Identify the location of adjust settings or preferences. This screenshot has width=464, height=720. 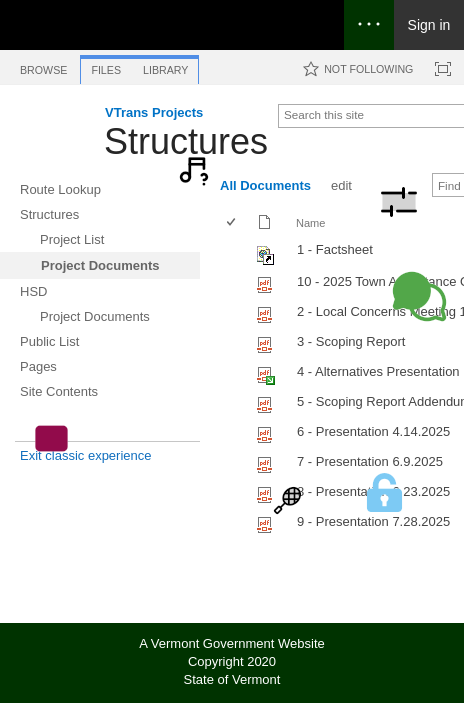
(399, 202).